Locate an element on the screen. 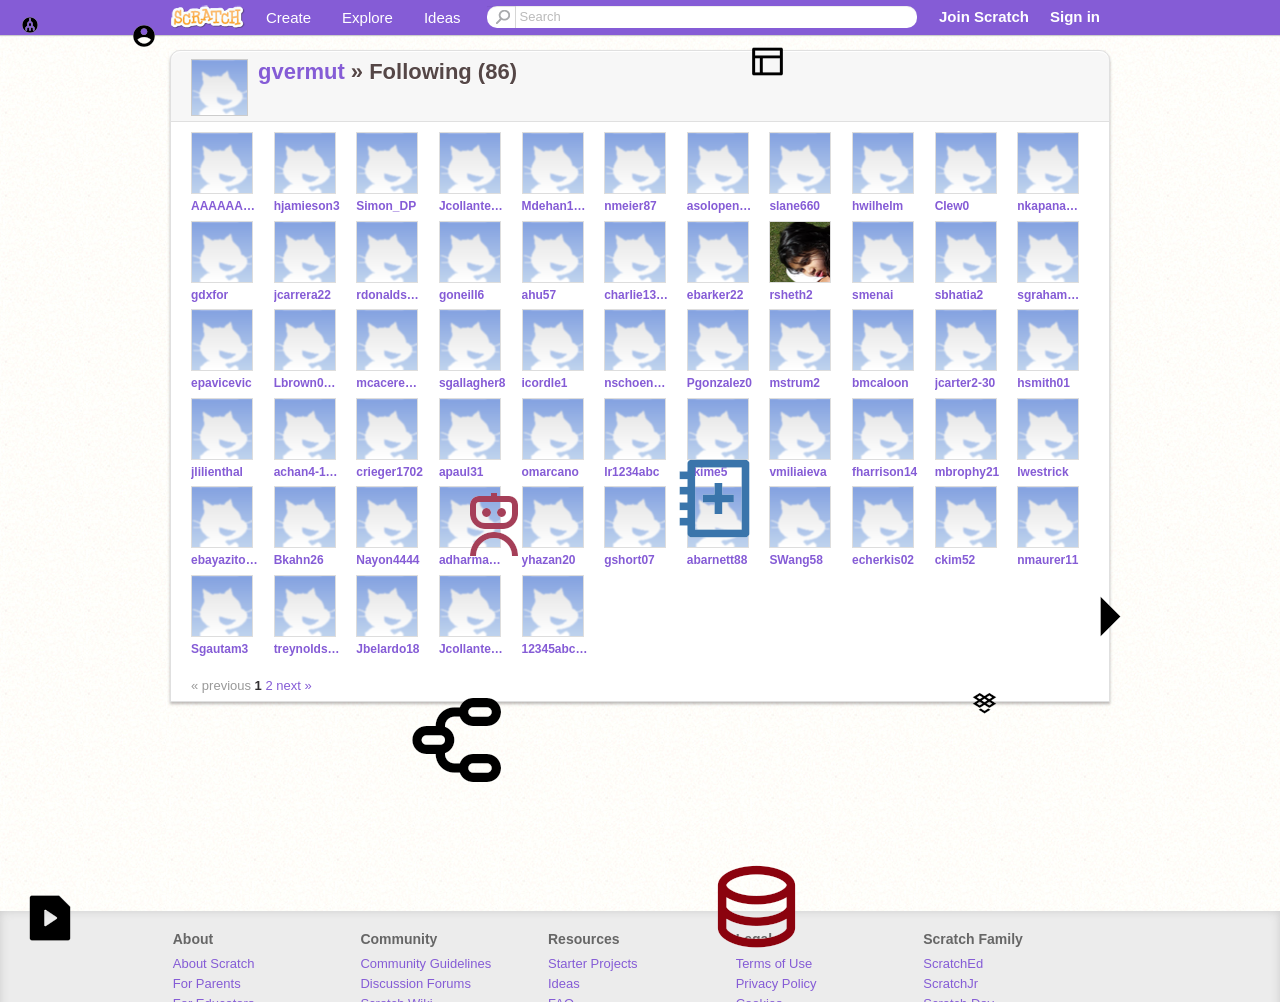 This screenshot has width=1280, height=1002. expand a collapsed menu or section is located at coordinates (1110, 616).